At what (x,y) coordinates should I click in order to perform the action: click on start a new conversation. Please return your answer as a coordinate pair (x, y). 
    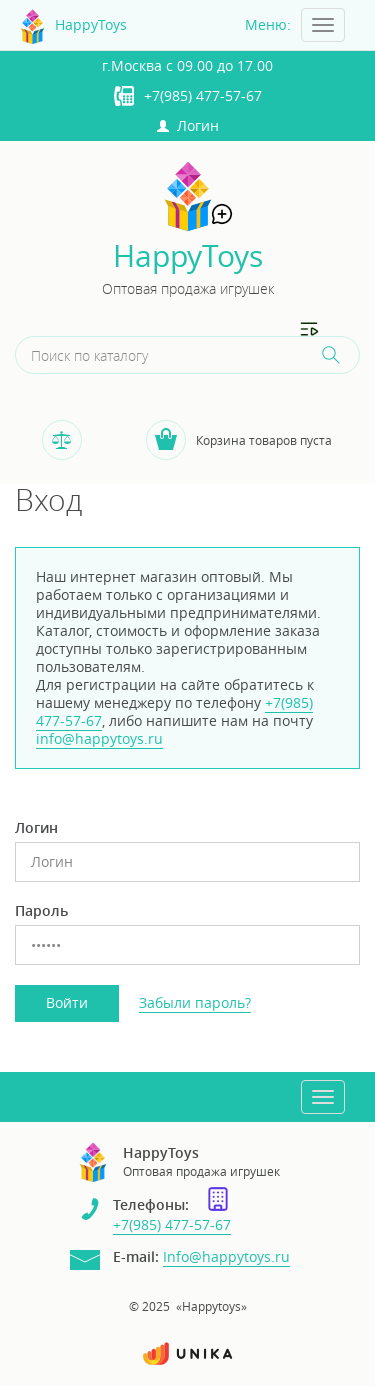
    Looking at the image, I should click on (222, 214).